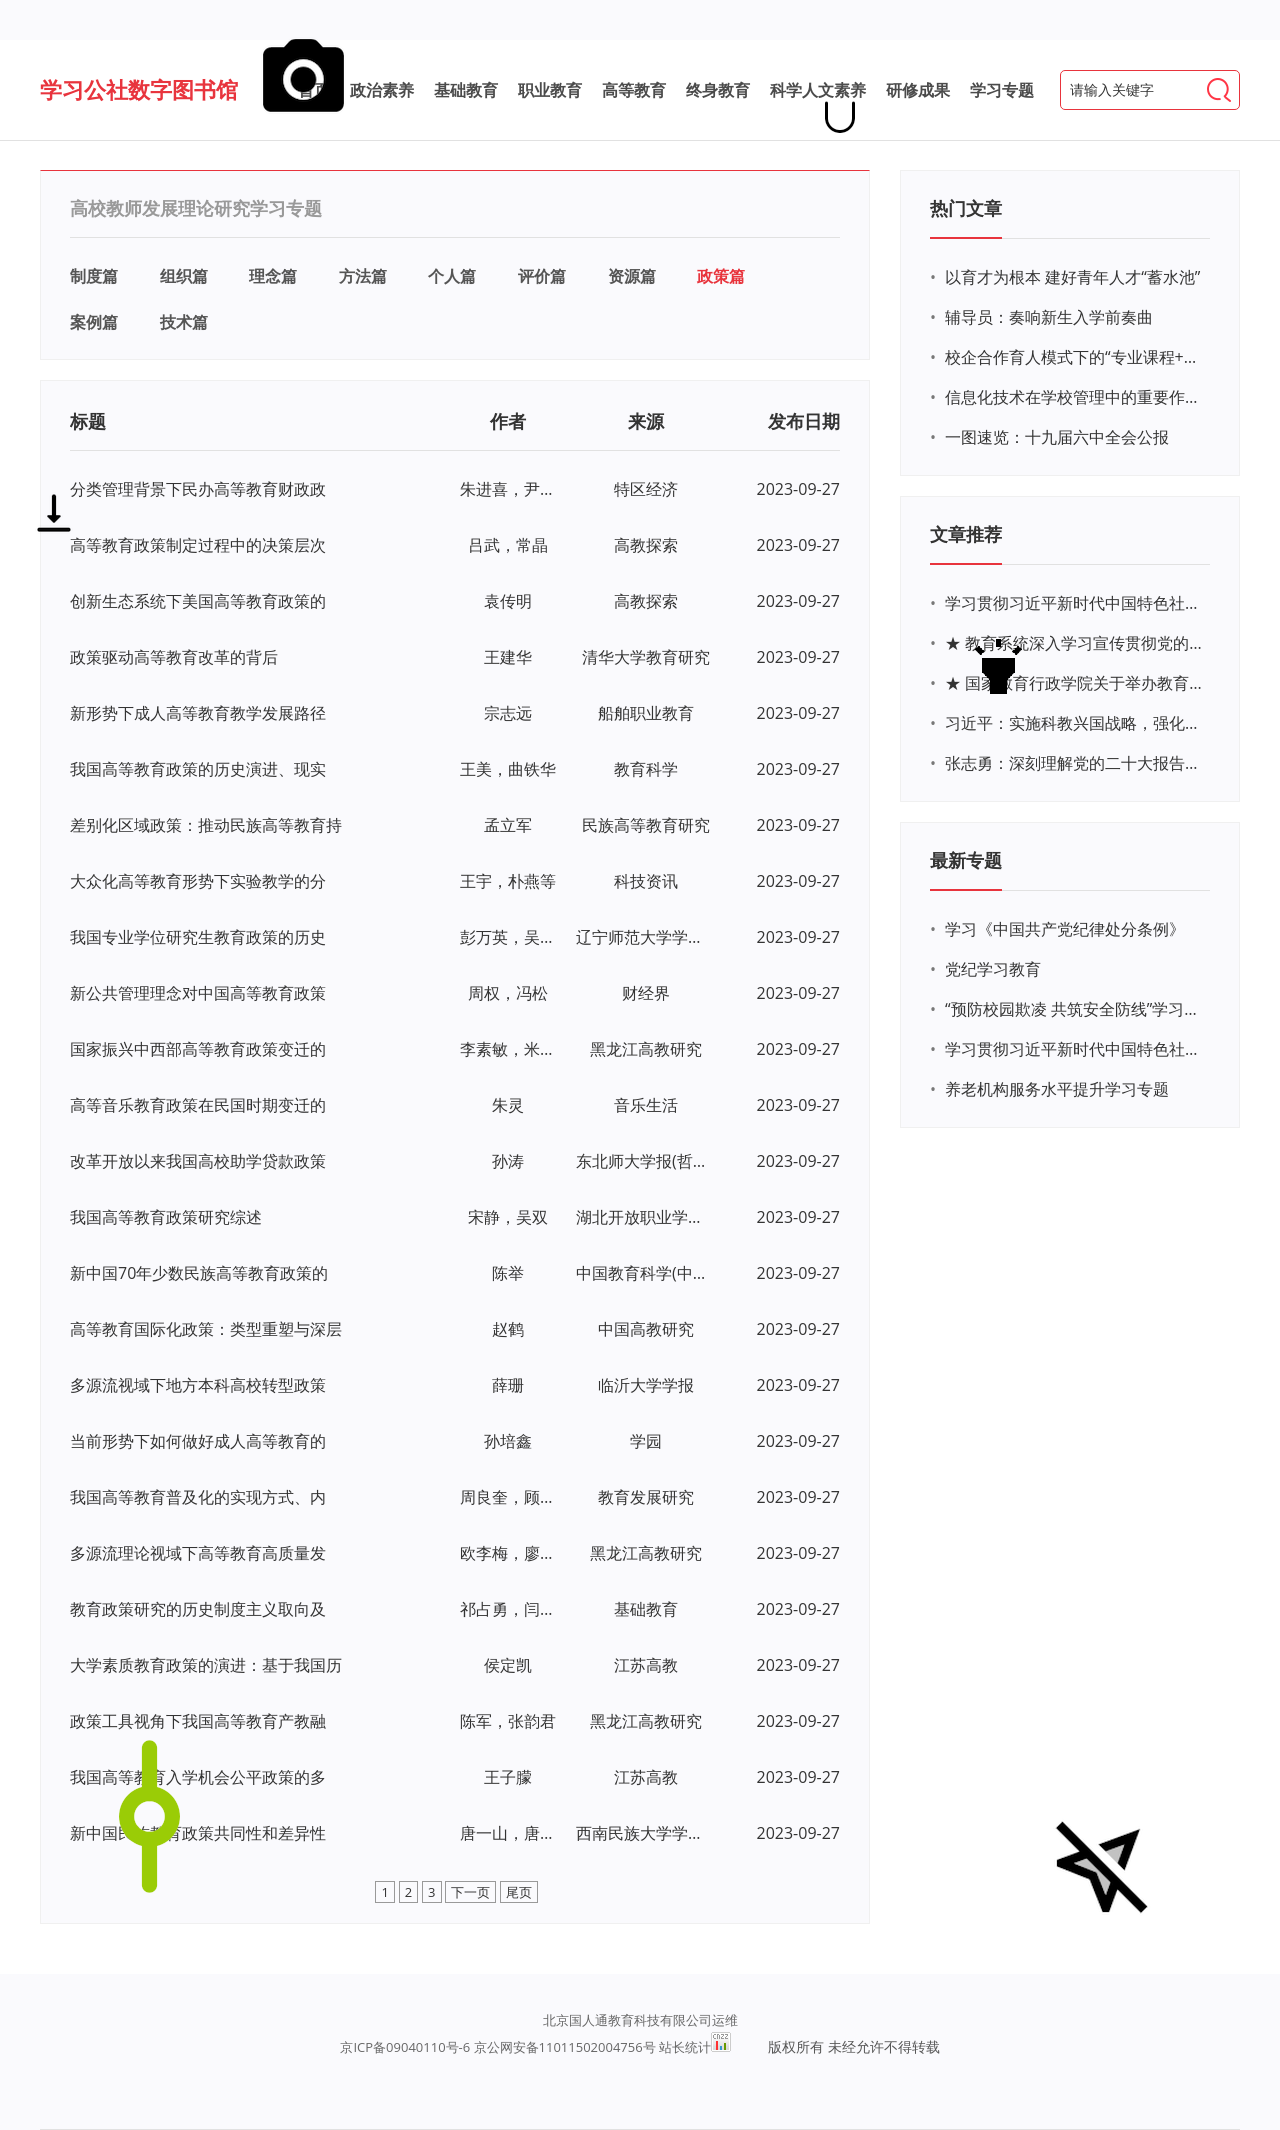 The image size is (1280, 2130). I want to click on align content to the bottom edge, so click(54, 513).